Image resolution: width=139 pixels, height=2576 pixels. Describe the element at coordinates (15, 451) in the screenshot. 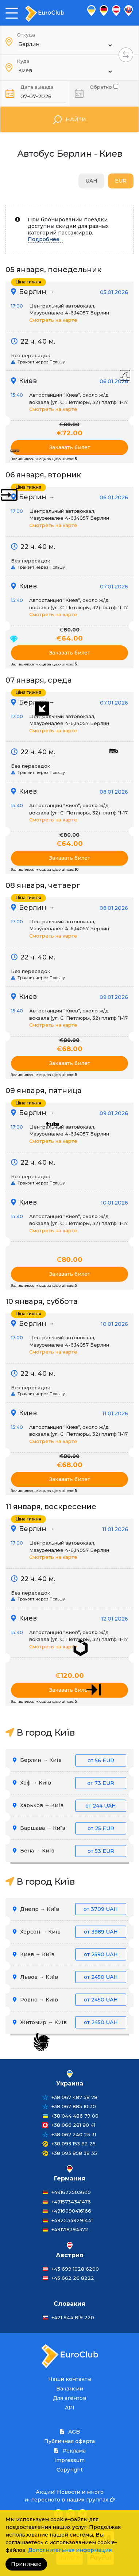

I see `De'Longhi brand logo` at that location.